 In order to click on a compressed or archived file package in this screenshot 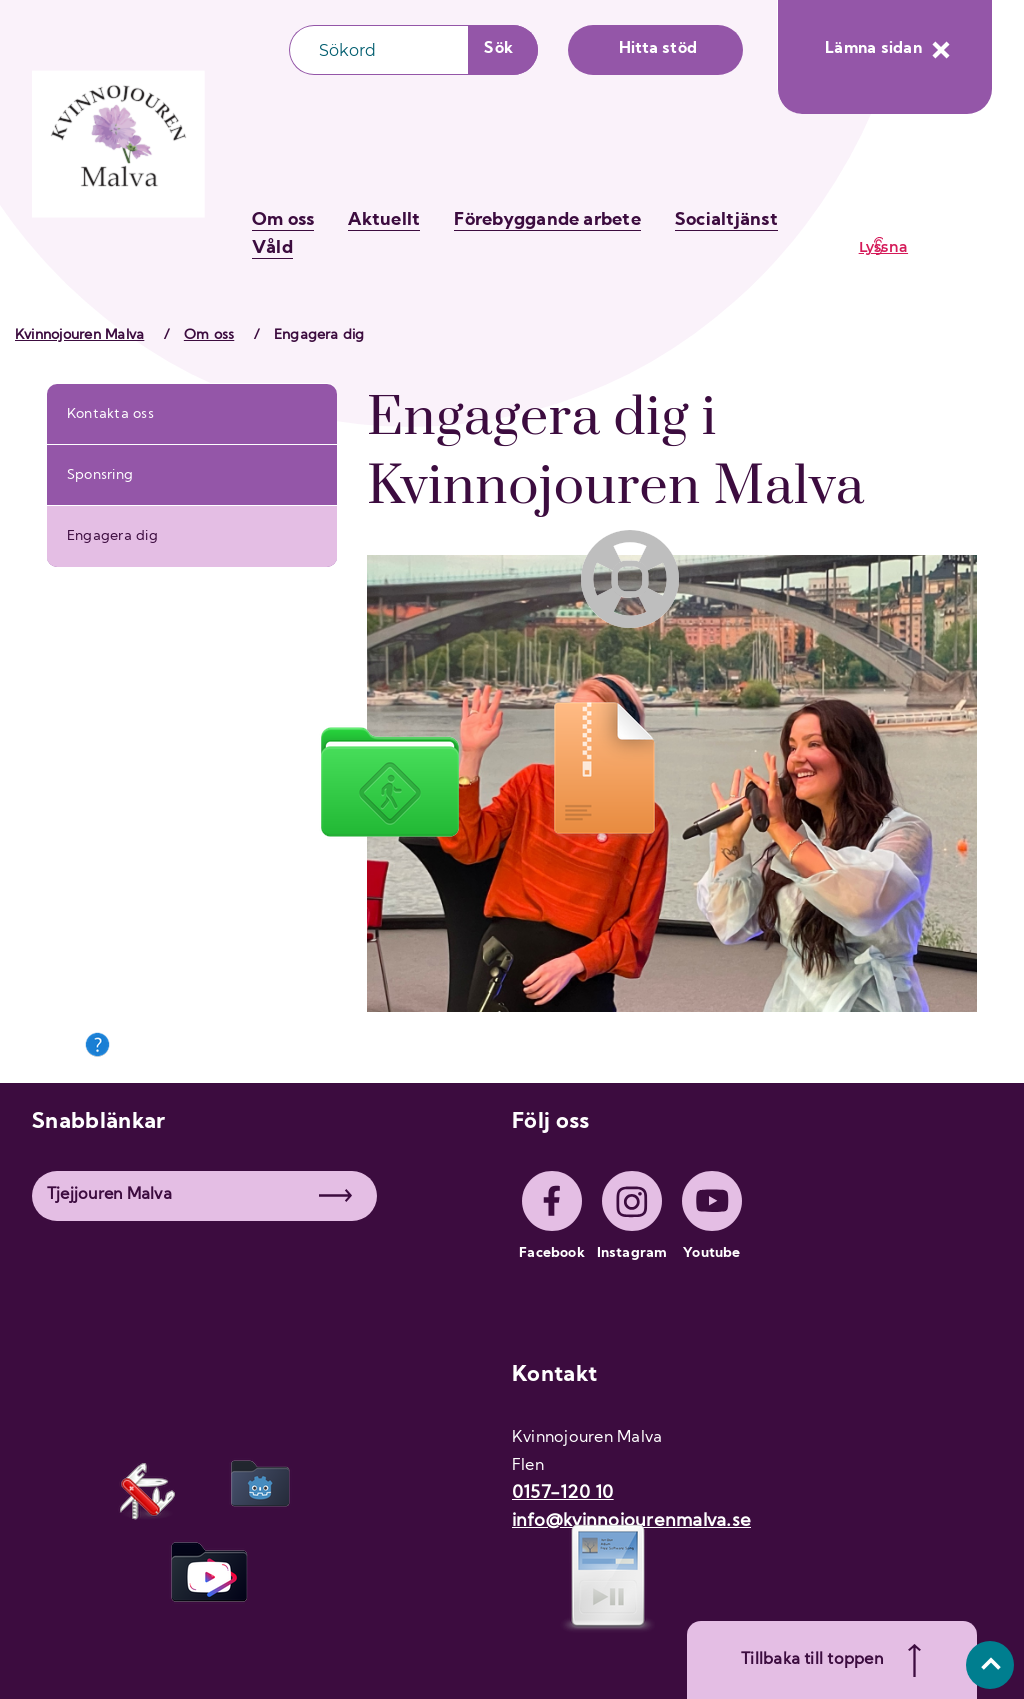, I will do `click(604, 770)`.